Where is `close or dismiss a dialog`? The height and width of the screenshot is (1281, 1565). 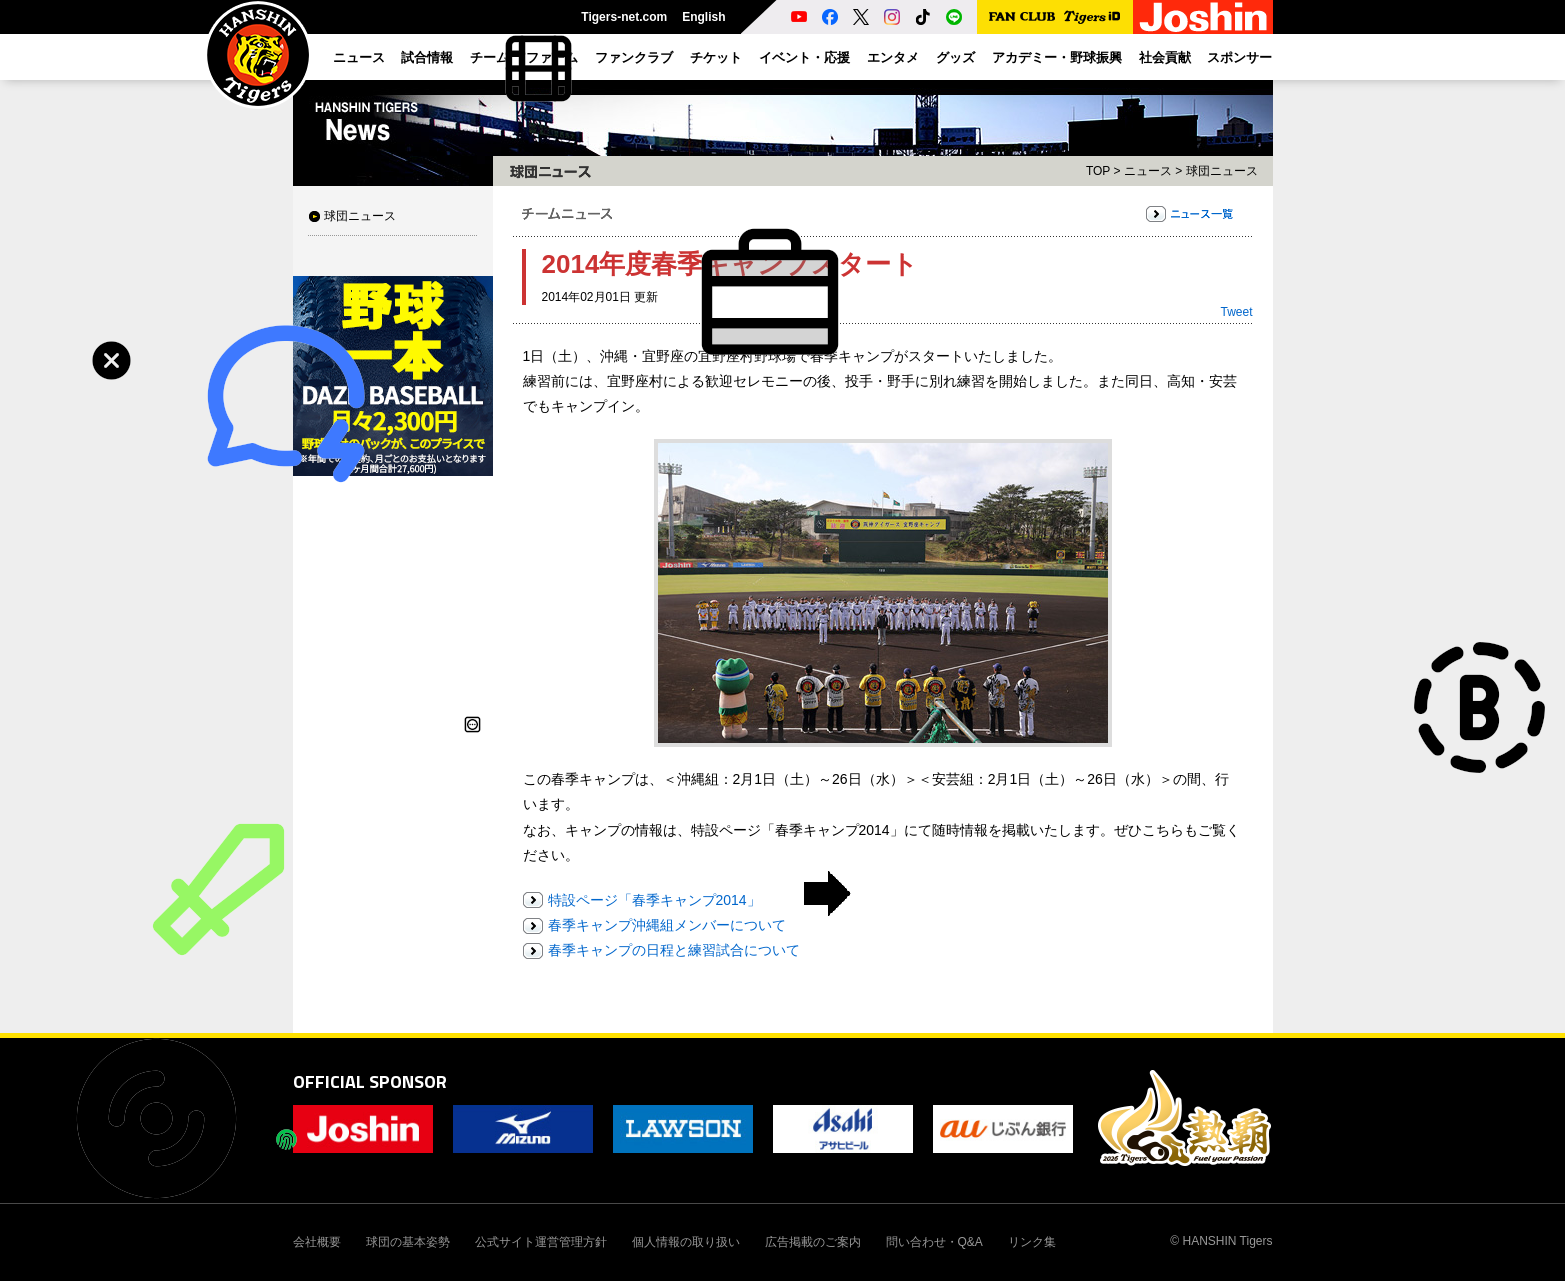
close or dismiss a dialog is located at coordinates (111, 360).